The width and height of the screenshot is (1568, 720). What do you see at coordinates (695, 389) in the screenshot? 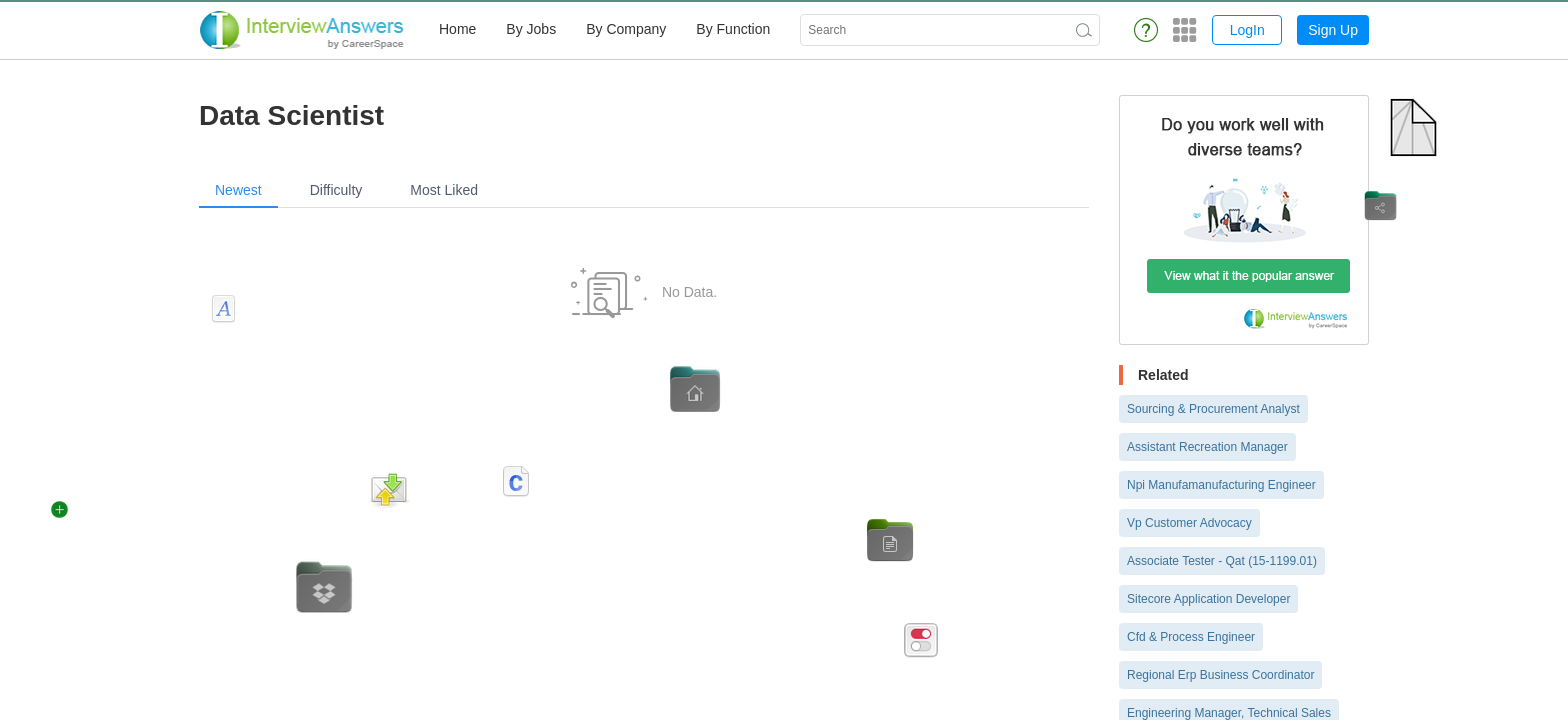
I see `access your home folder` at bounding box center [695, 389].